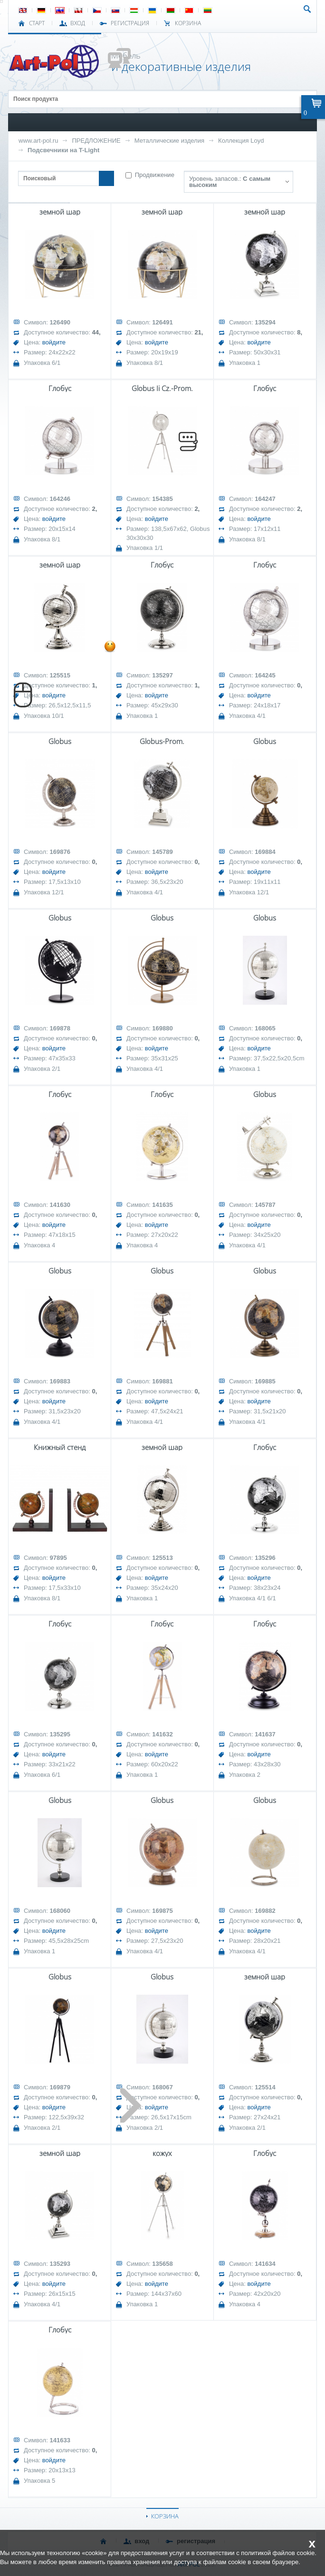 Image resolution: width=325 pixels, height=2576 pixels. Describe the element at coordinates (110, 646) in the screenshot. I see `indicates an error or unsuccessful action` at that location.